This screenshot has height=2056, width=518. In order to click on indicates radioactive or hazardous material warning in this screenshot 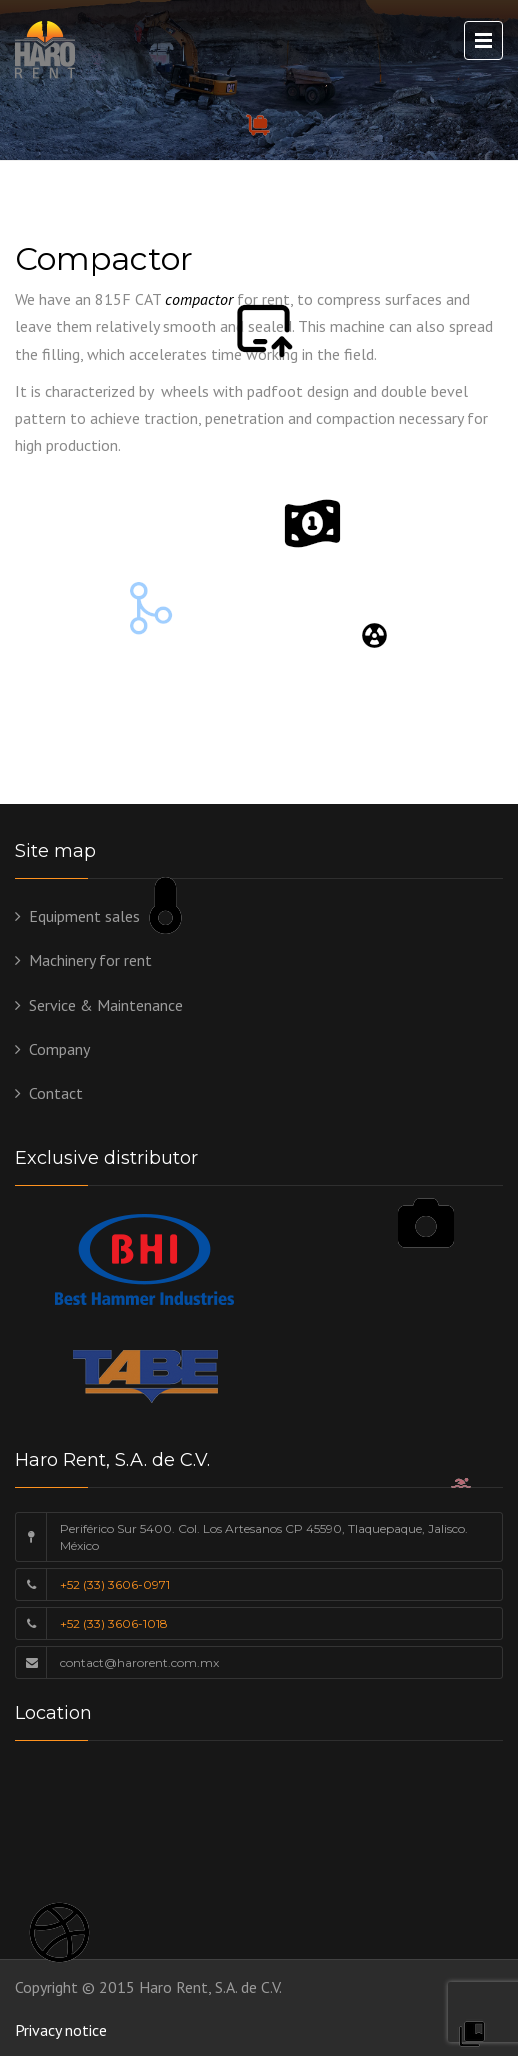, I will do `click(374, 635)`.